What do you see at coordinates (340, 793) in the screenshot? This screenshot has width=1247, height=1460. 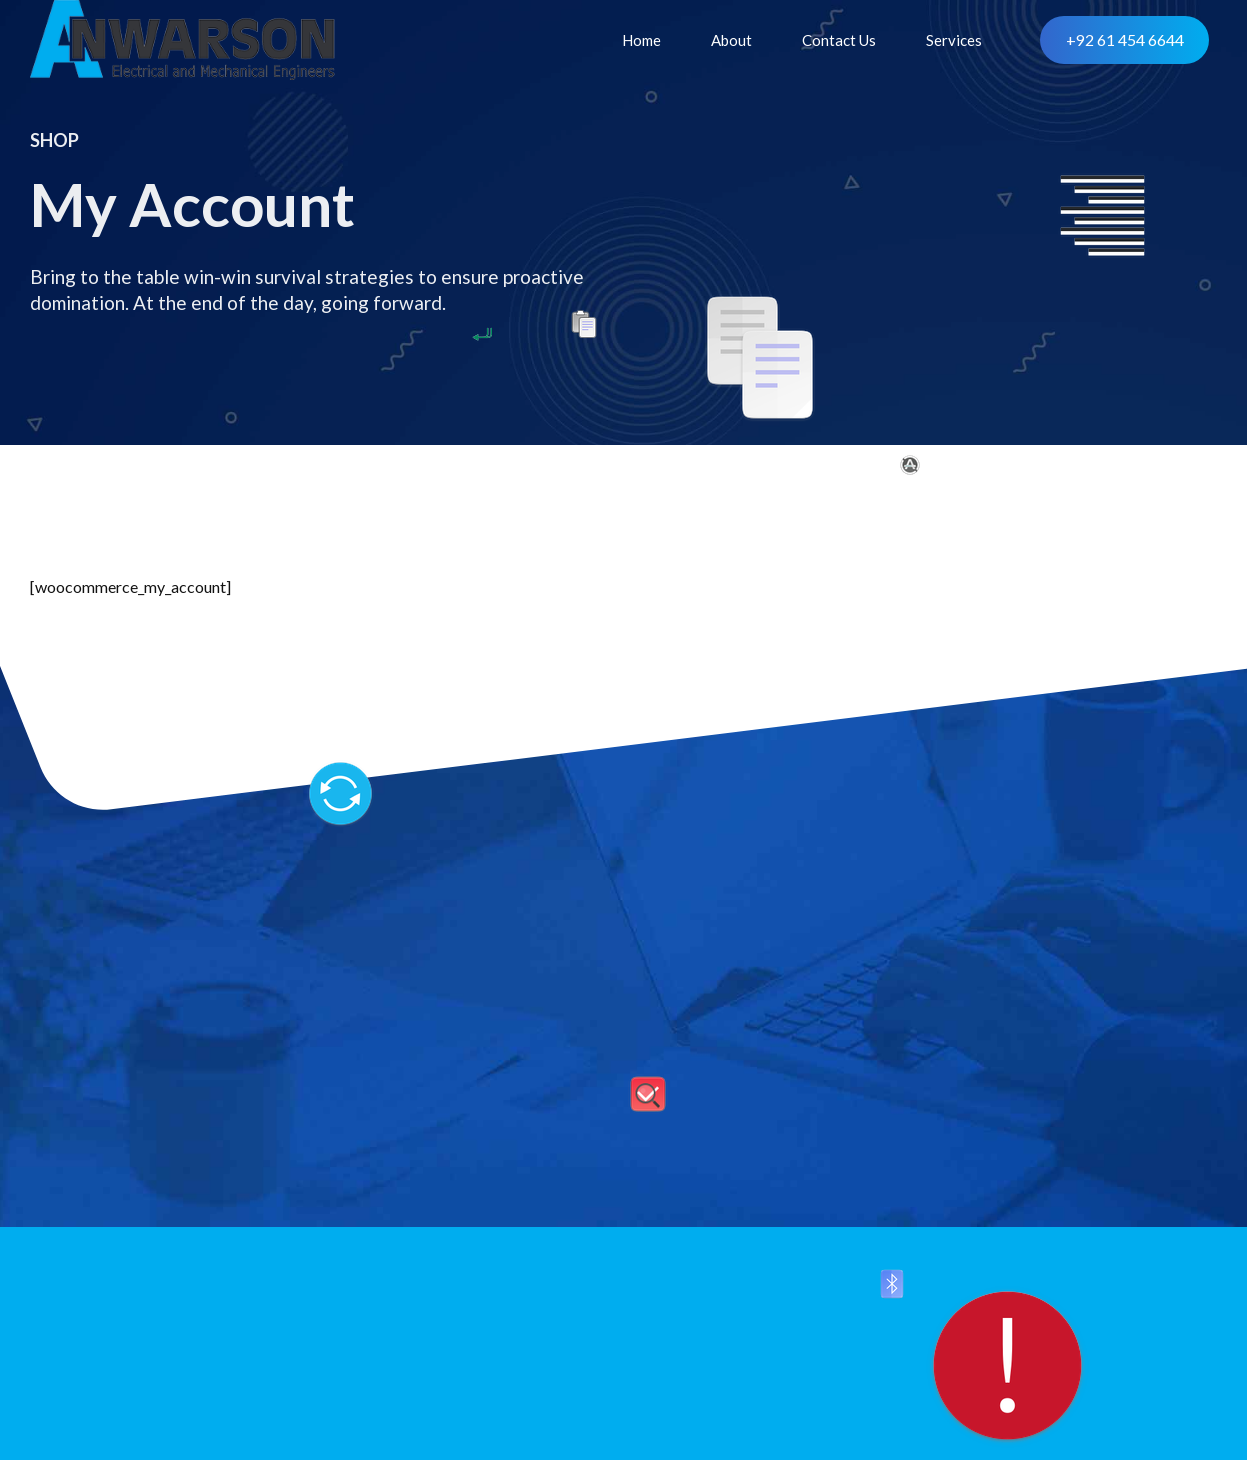 I see `indicates syncing in progress` at bounding box center [340, 793].